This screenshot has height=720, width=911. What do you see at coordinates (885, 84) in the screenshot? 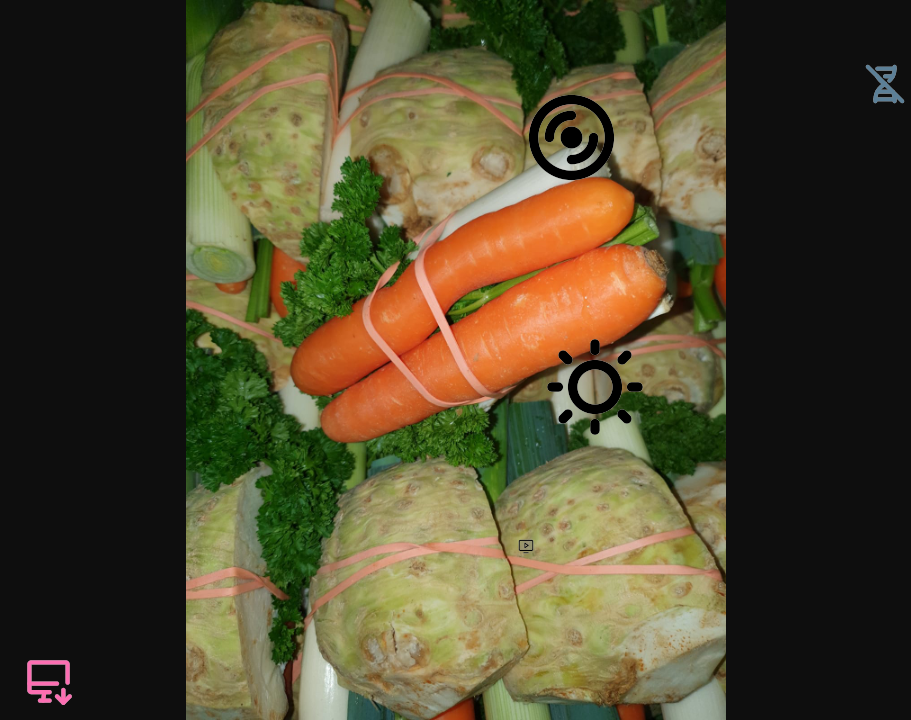
I see `disable genetic or DNA-related features` at bounding box center [885, 84].